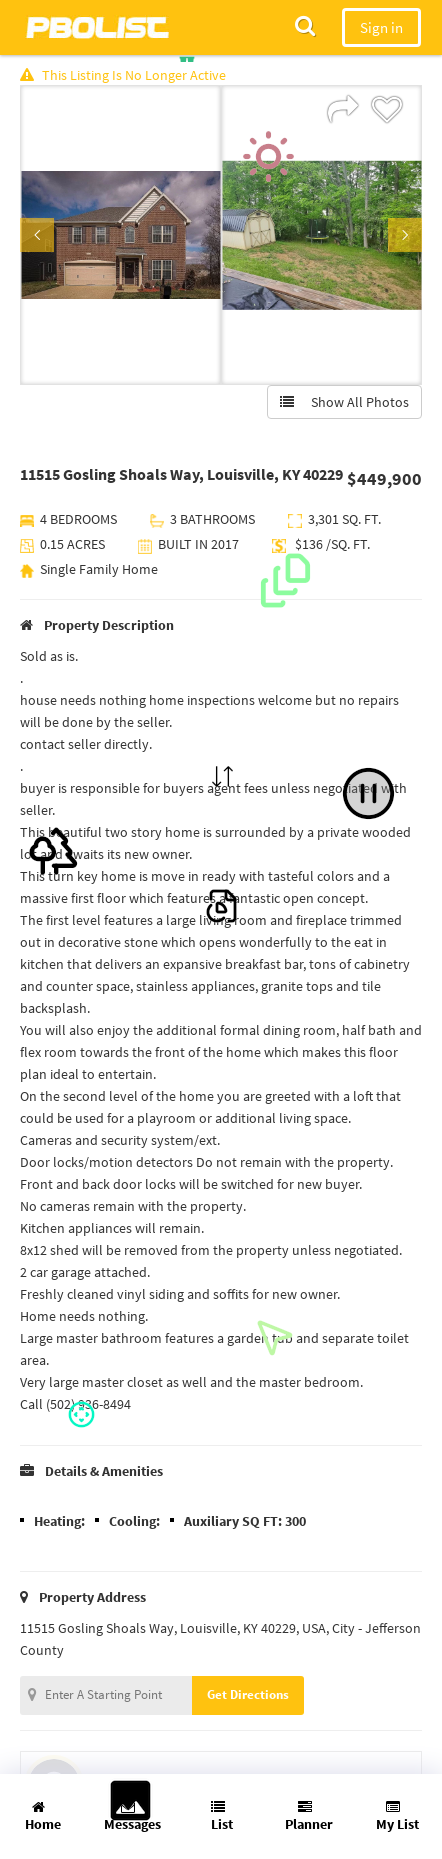  What do you see at coordinates (130, 1800) in the screenshot?
I see `view image or photo` at bounding box center [130, 1800].